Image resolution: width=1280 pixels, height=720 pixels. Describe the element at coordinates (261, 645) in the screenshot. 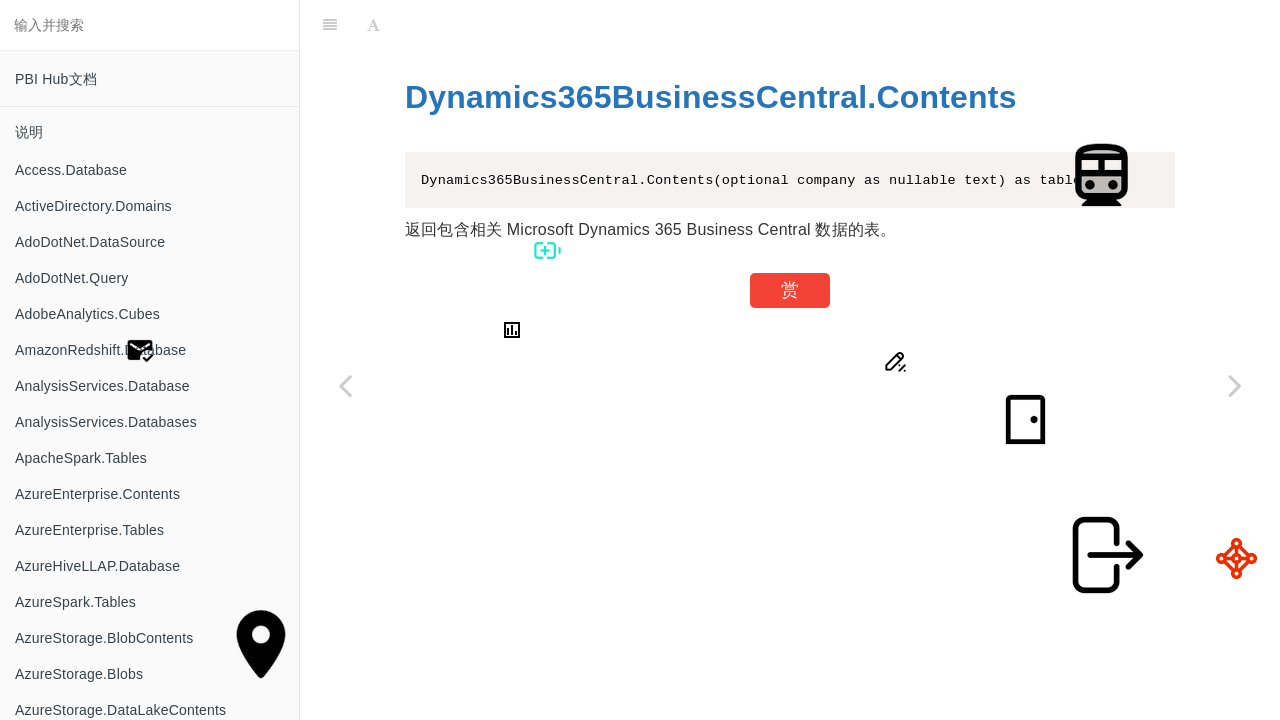

I see `view current location on map` at that location.